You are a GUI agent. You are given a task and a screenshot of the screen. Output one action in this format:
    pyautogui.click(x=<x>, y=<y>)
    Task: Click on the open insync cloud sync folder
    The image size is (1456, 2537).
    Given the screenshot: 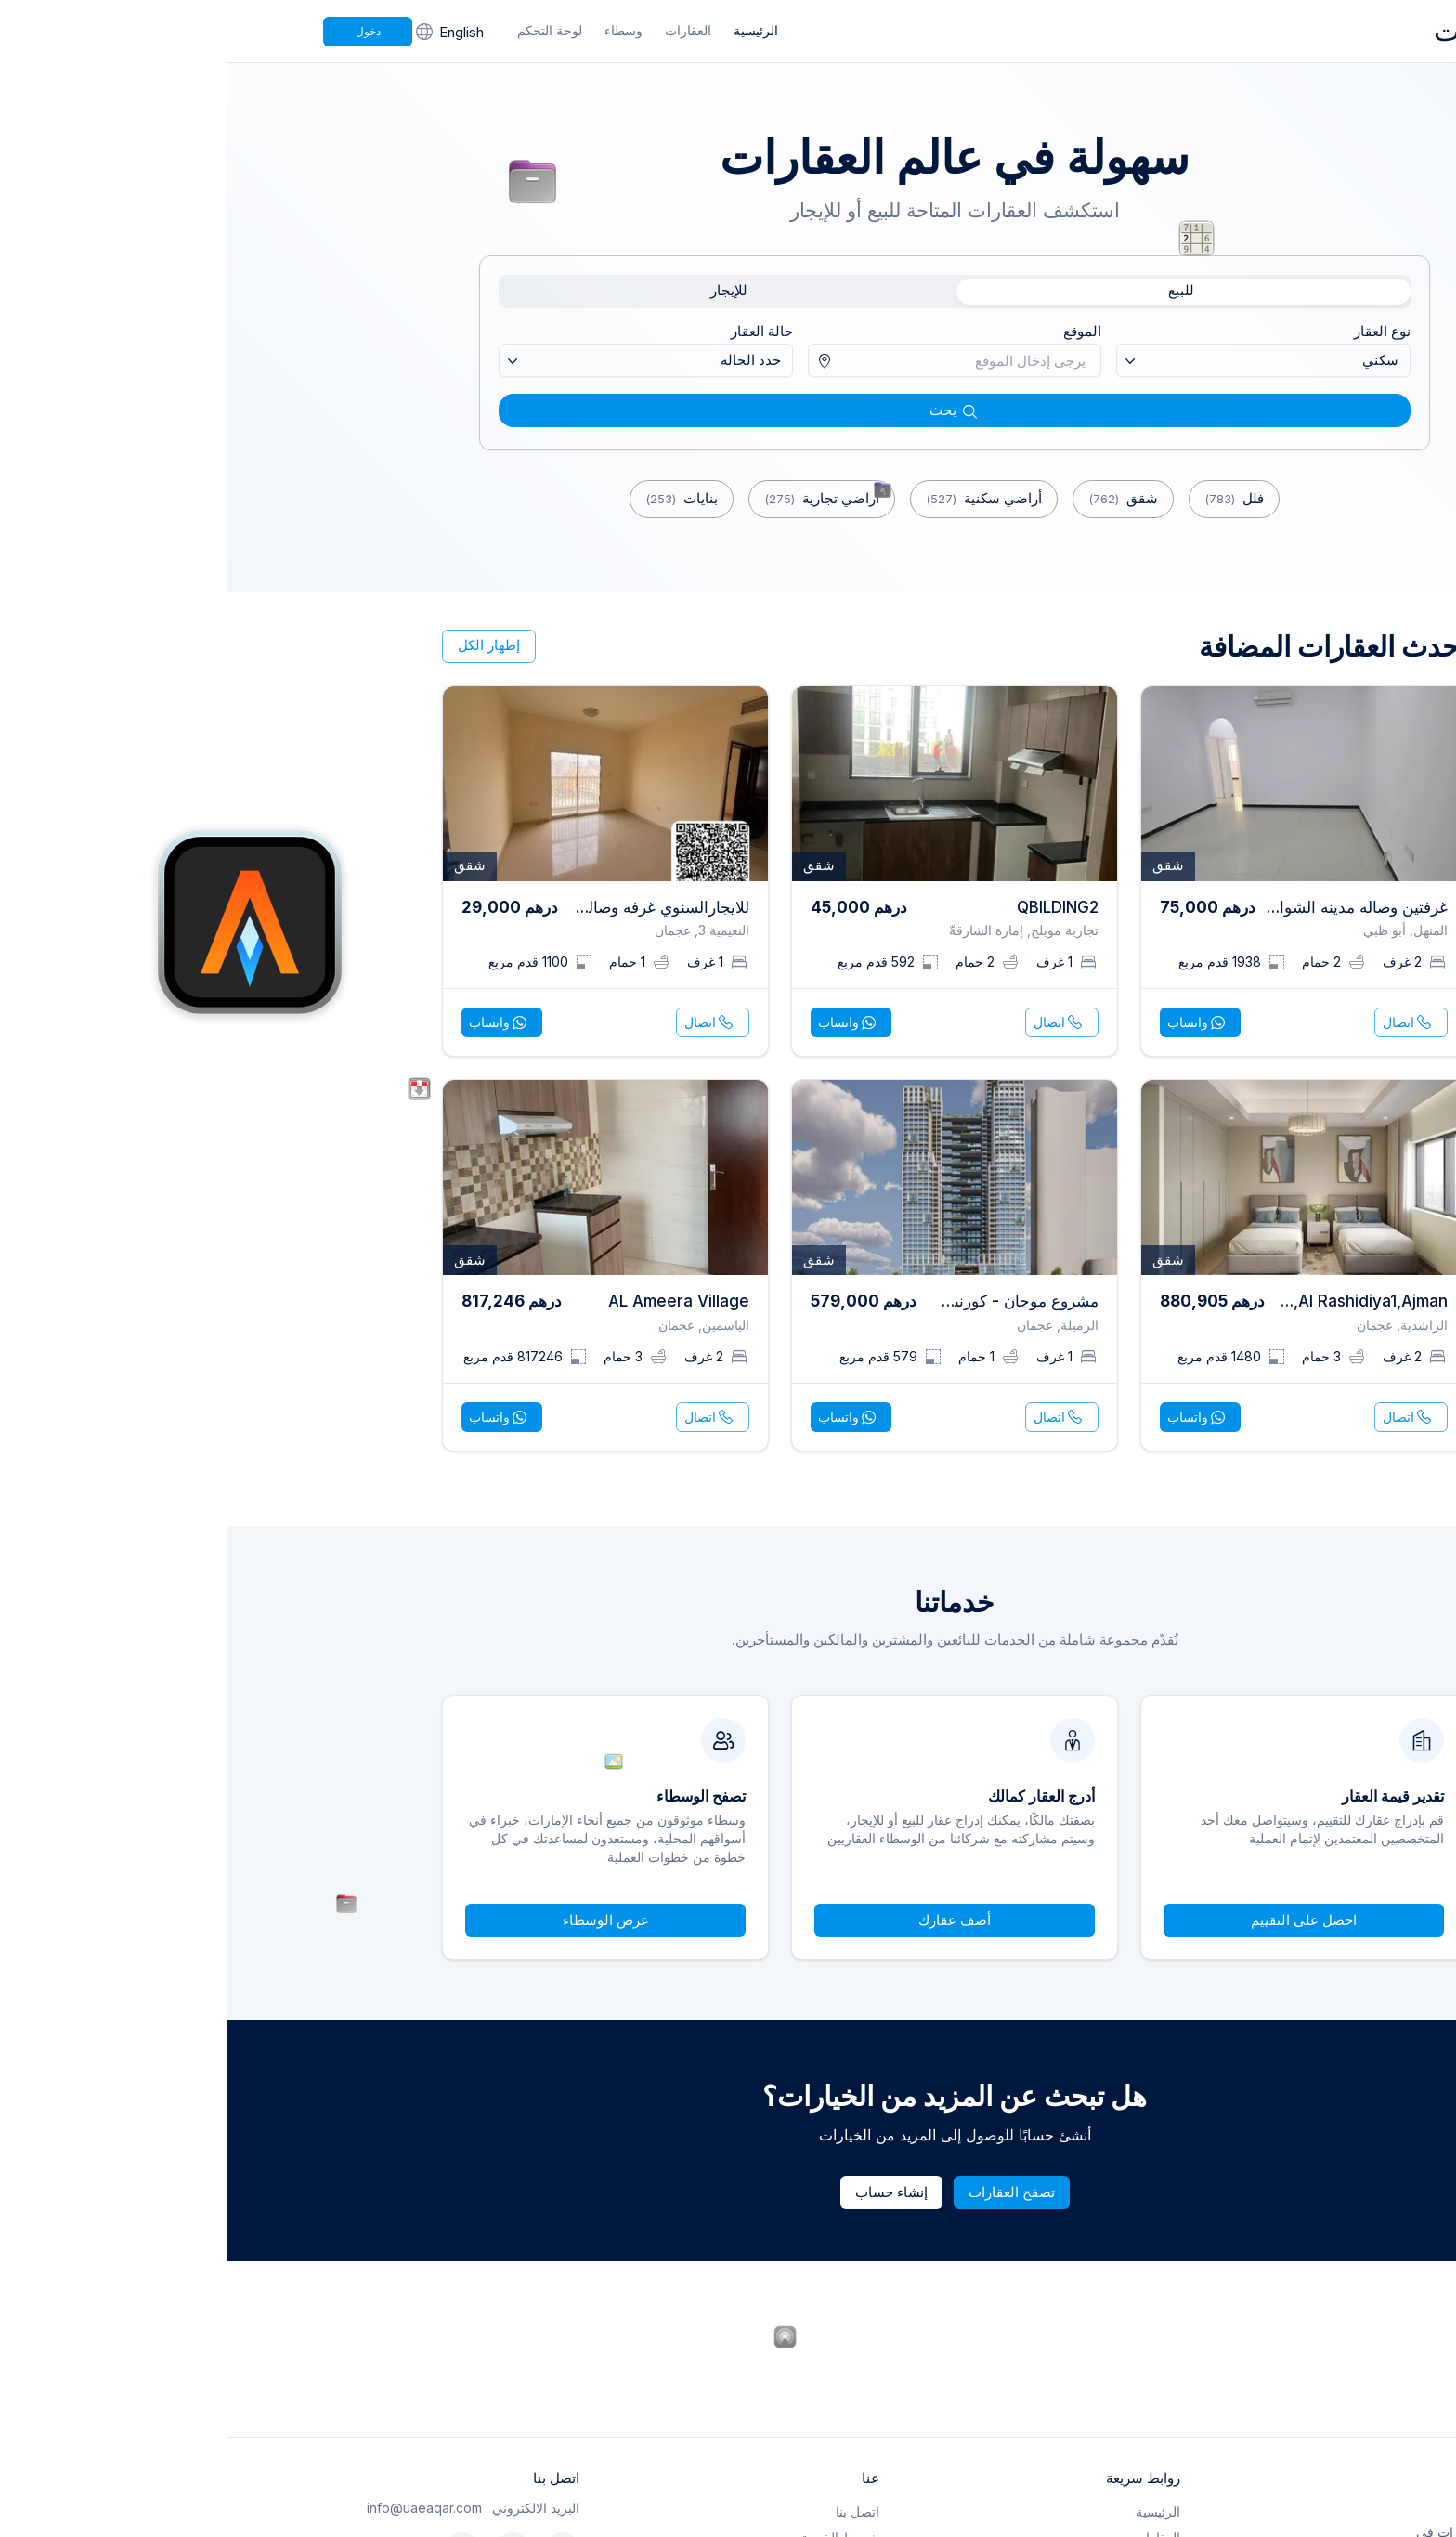 What is the action you would take?
    pyautogui.click(x=882, y=489)
    